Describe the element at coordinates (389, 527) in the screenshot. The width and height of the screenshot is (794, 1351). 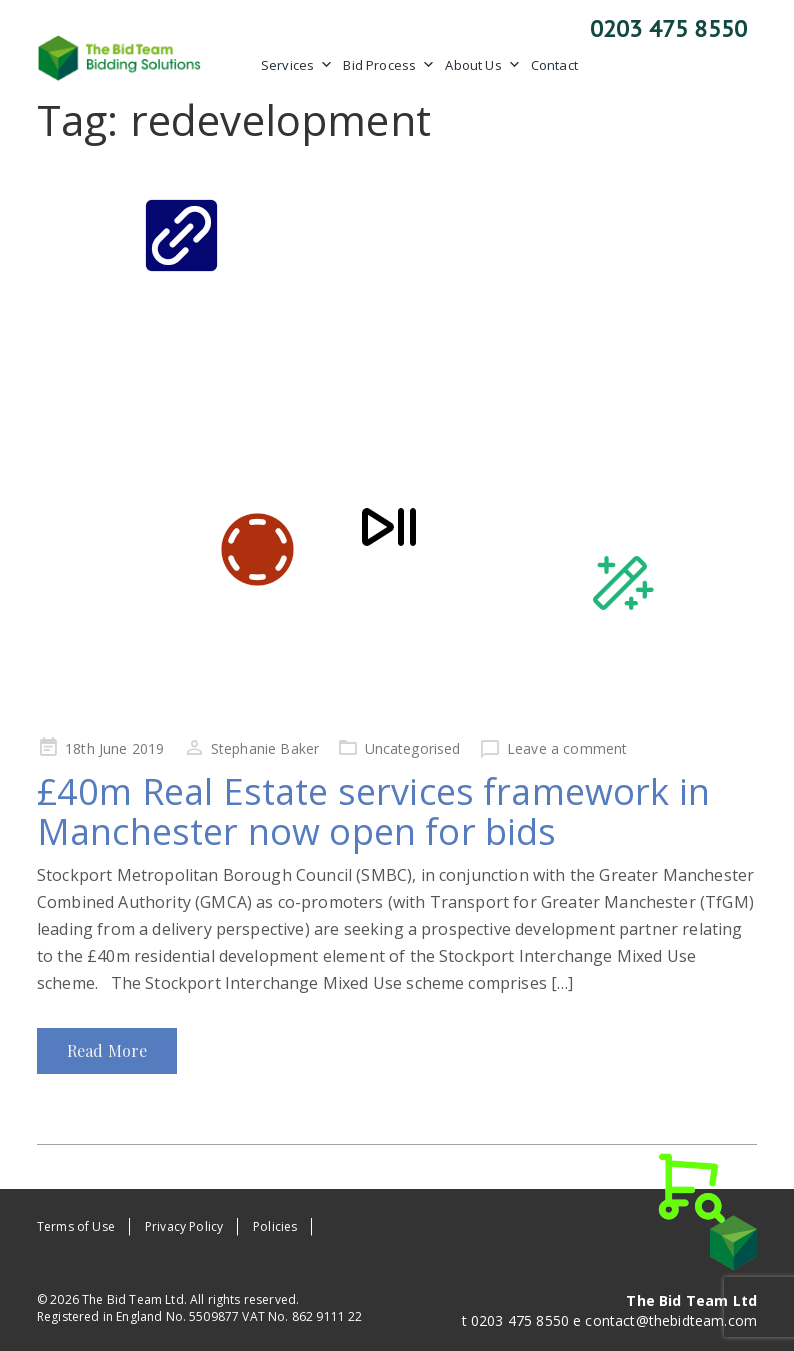
I see `toggle between play and pause for media playback` at that location.